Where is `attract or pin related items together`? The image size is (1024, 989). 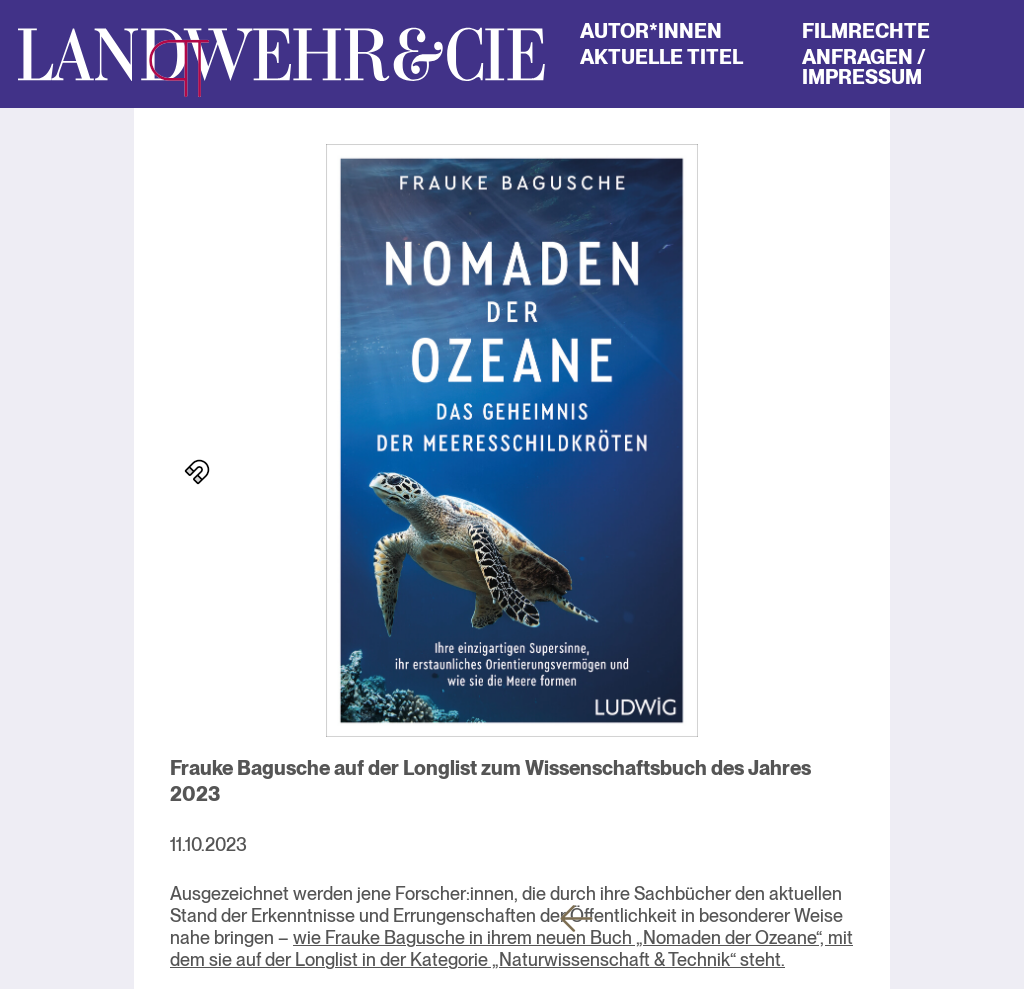 attract or pin related items together is located at coordinates (197, 471).